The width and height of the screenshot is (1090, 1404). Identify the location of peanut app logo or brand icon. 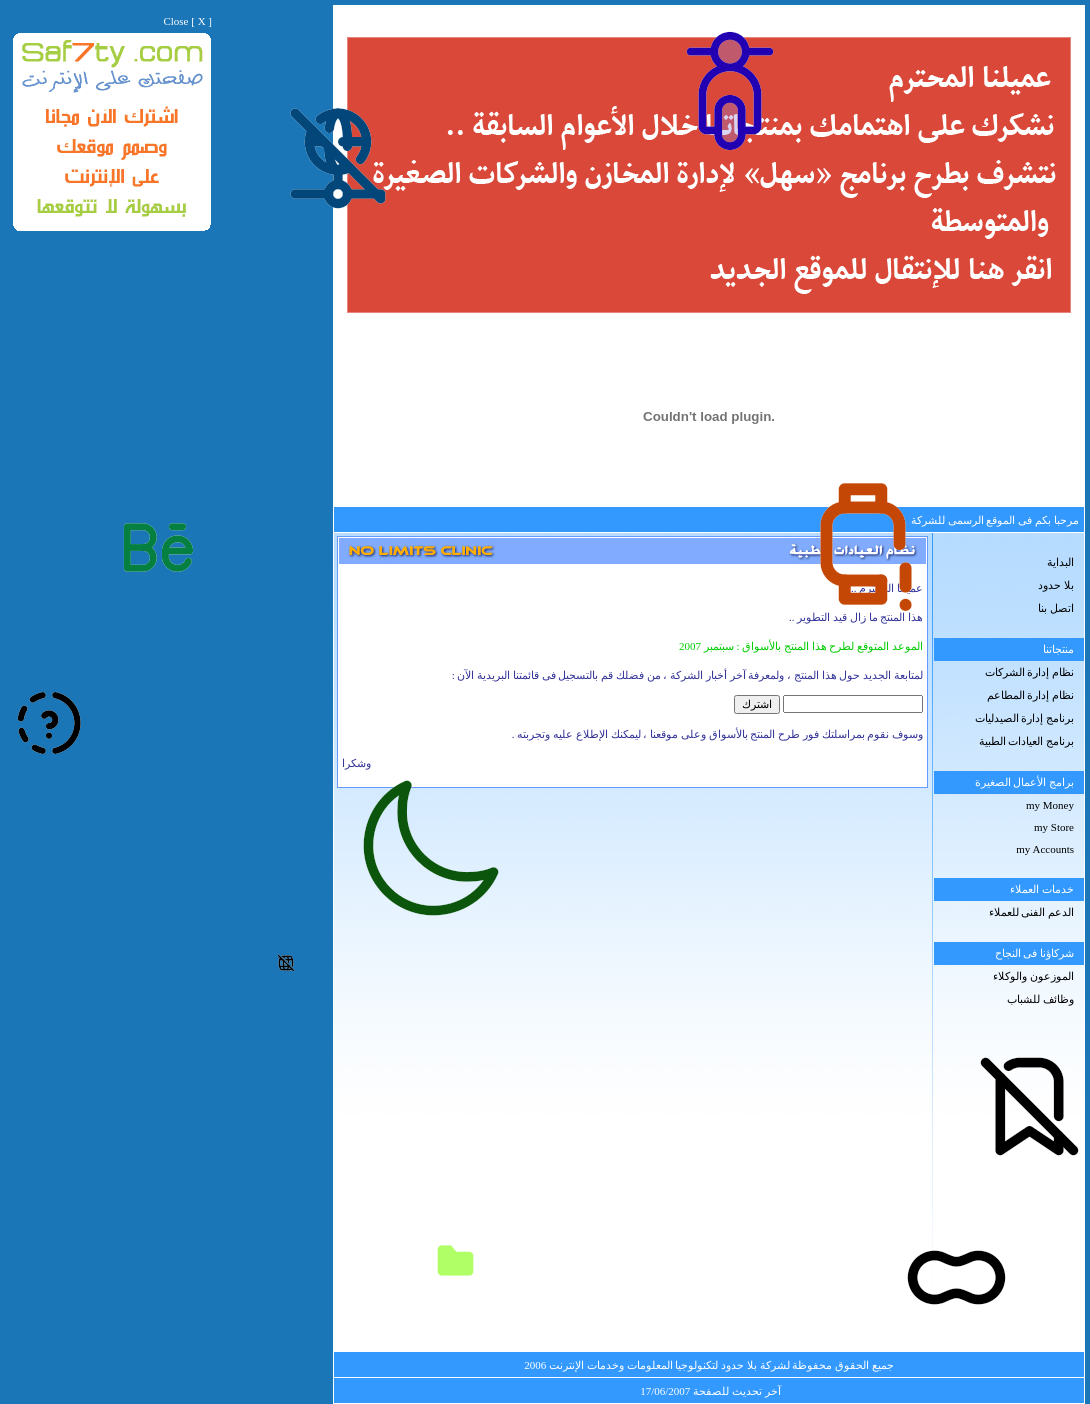
(956, 1277).